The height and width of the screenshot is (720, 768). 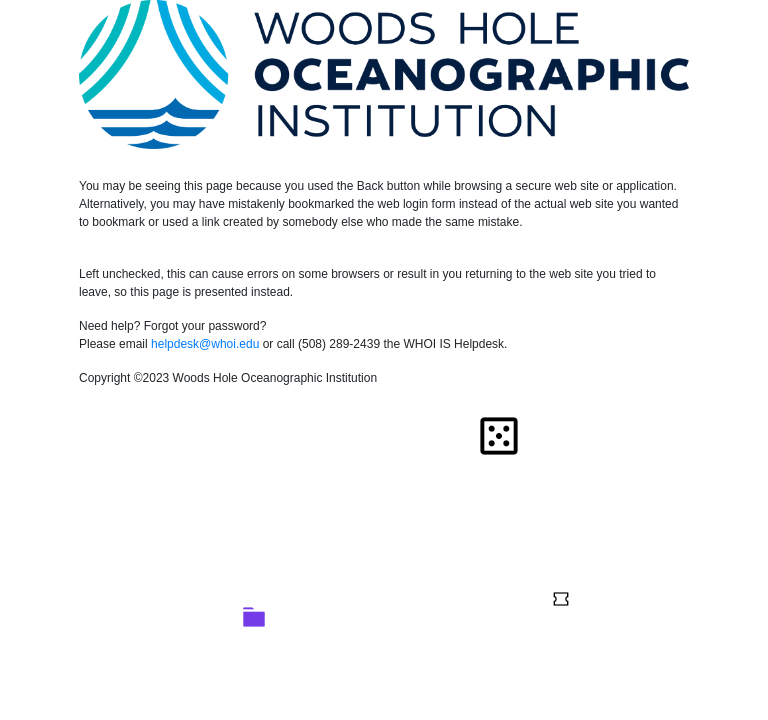 What do you see at coordinates (254, 617) in the screenshot?
I see `open folder to view files` at bounding box center [254, 617].